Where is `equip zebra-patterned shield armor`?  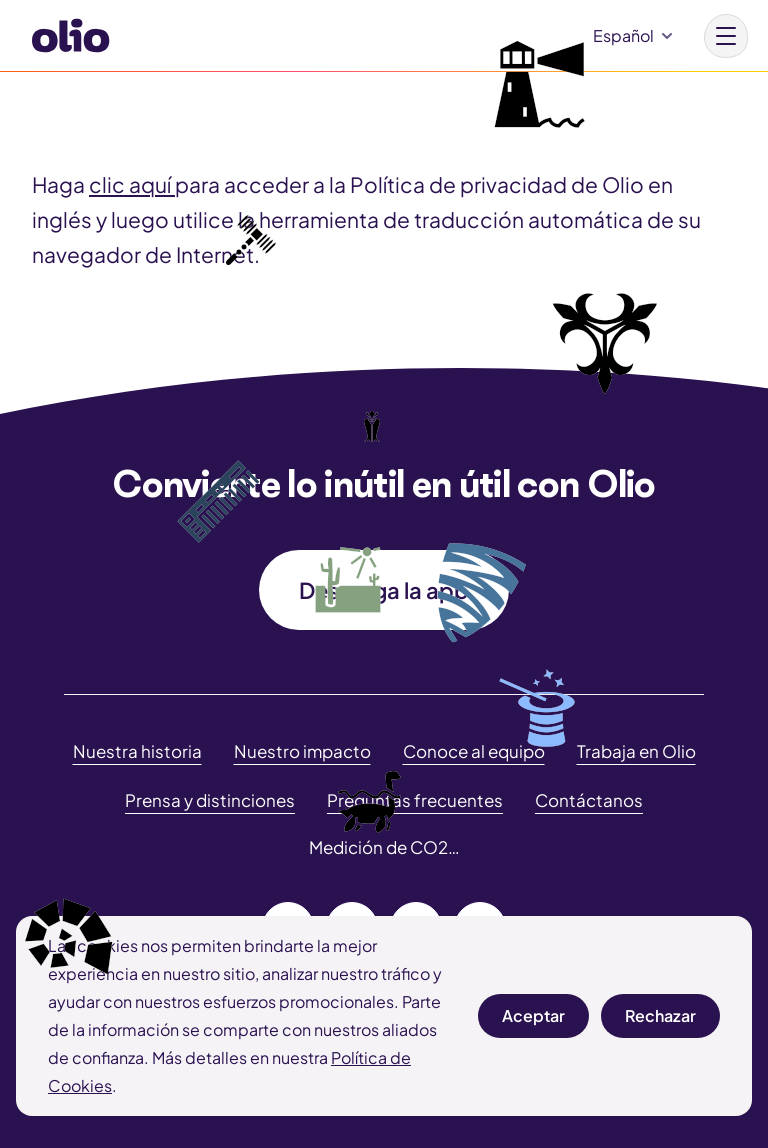 equip zebra-patterned shield armor is located at coordinates (480, 593).